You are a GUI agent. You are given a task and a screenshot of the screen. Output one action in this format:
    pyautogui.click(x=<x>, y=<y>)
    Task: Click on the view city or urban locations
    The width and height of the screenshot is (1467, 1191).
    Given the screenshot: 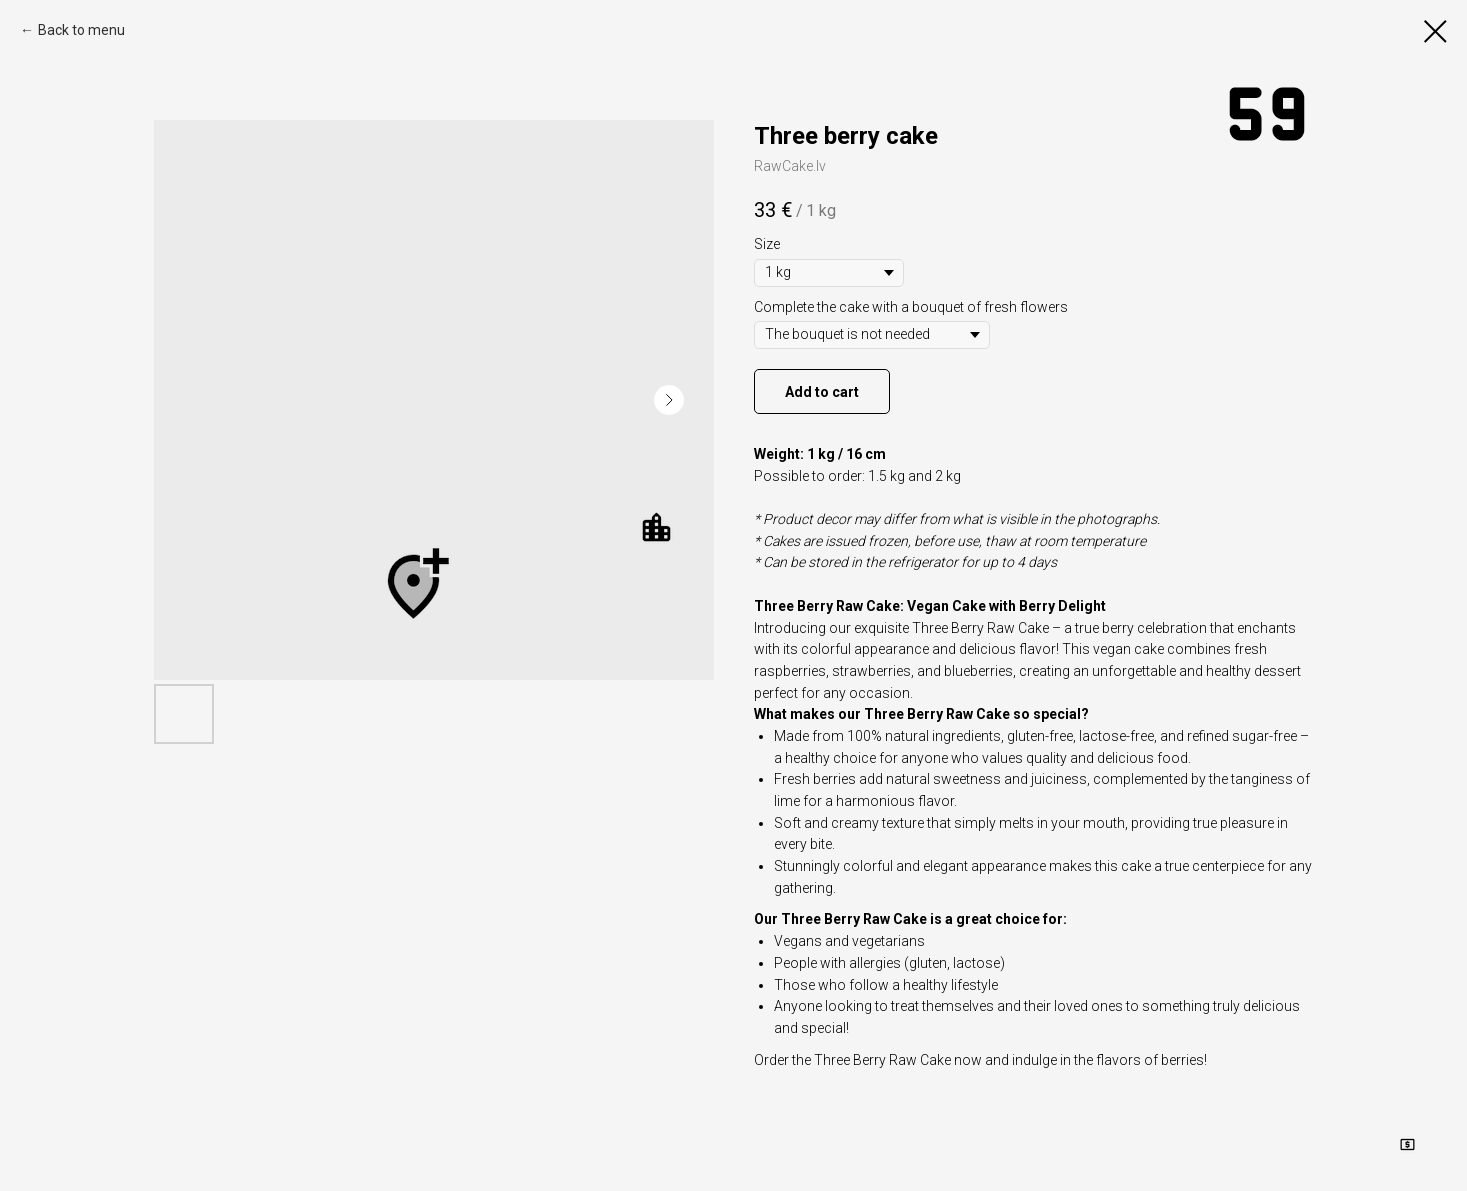 What is the action you would take?
    pyautogui.click(x=656, y=527)
    